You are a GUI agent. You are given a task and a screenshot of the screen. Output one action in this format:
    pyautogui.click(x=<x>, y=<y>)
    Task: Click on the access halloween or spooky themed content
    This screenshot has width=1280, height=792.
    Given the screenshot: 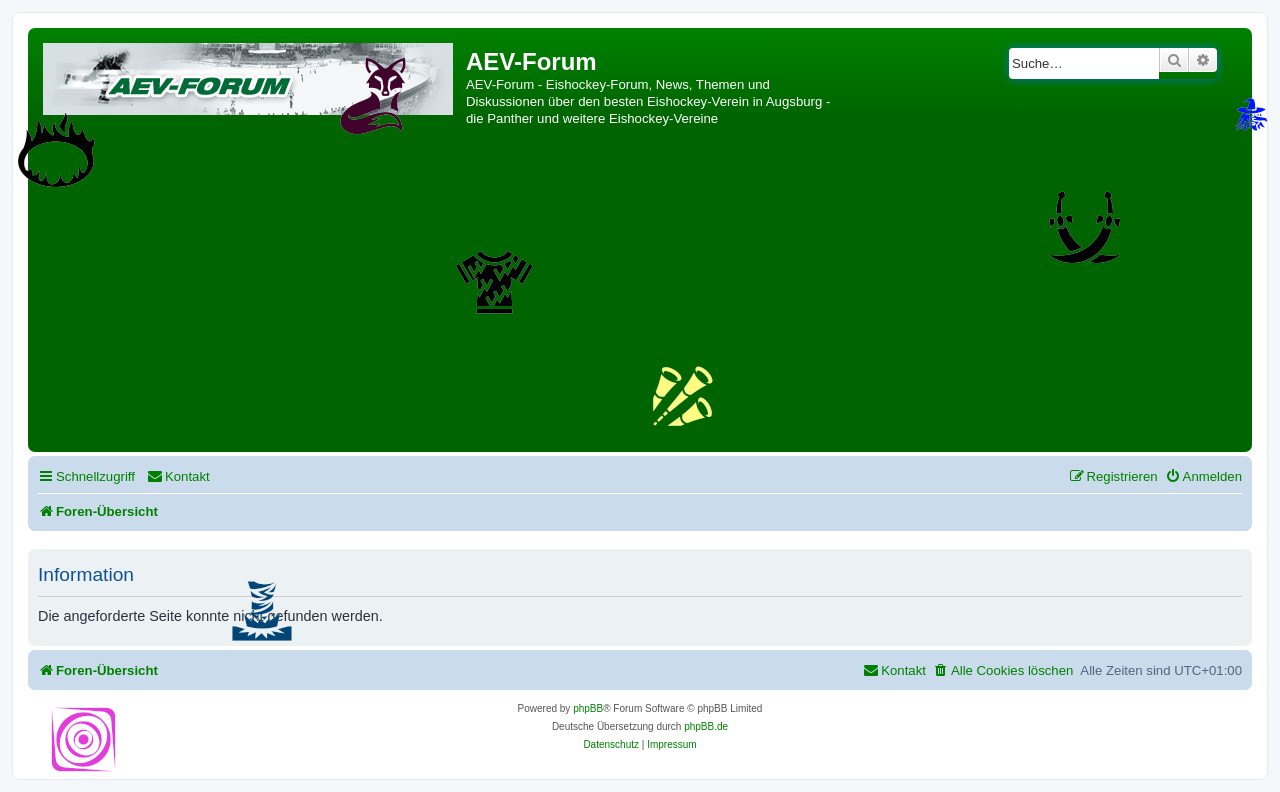 What is the action you would take?
    pyautogui.click(x=1251, y=114)
    